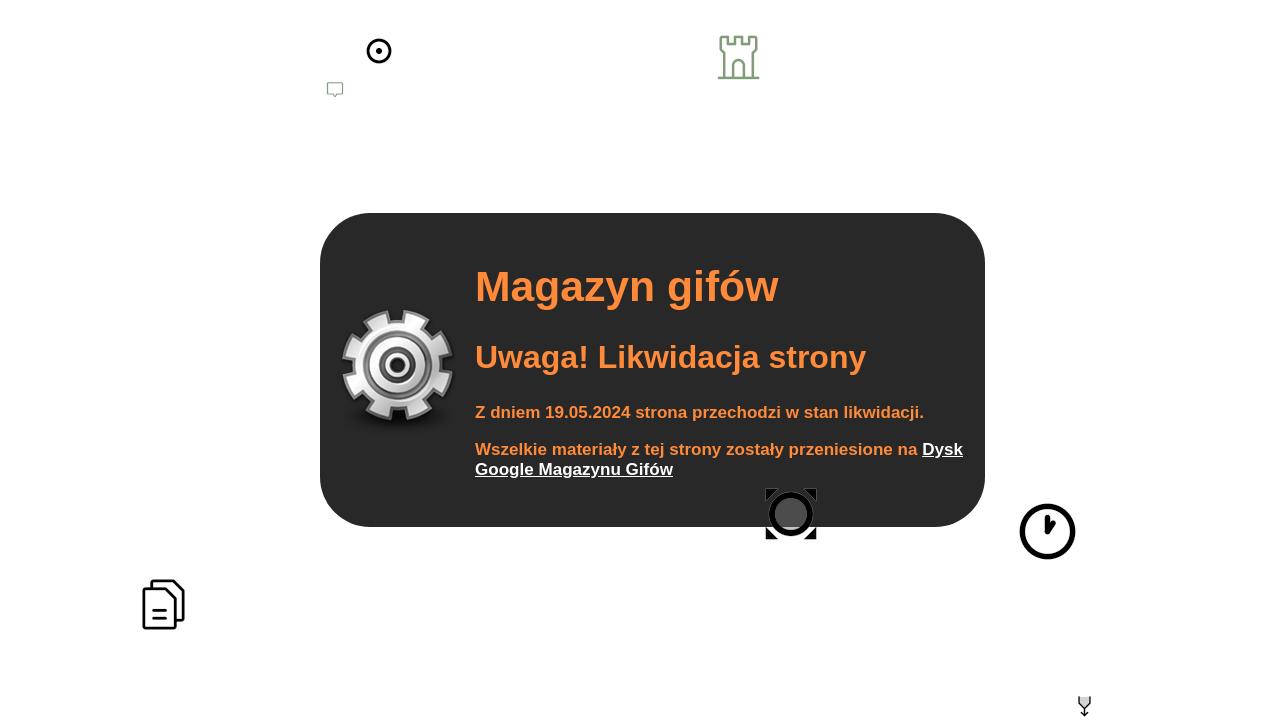 This screenshot has width=1280, height=720. What do you see at coordinates (1047, 531) in the screenshot?
I see `indicates the current time is 1 o'clock` at bounding box center [1047, 531].